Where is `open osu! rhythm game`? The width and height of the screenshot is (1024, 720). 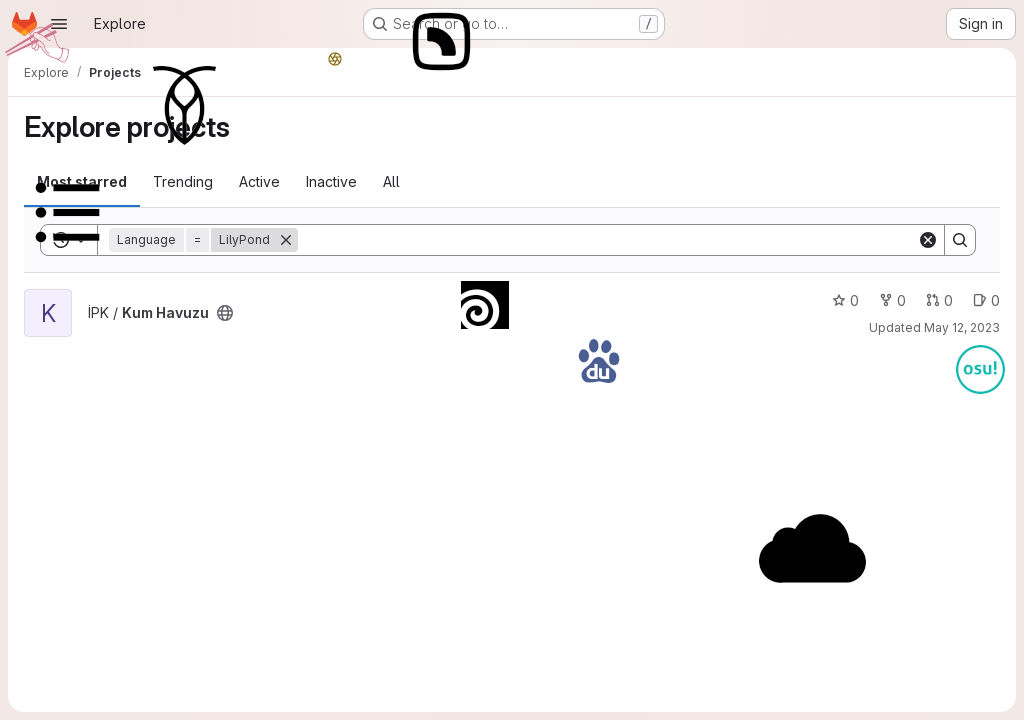 open osu! rhythm game is located at coordinates (980, 369).